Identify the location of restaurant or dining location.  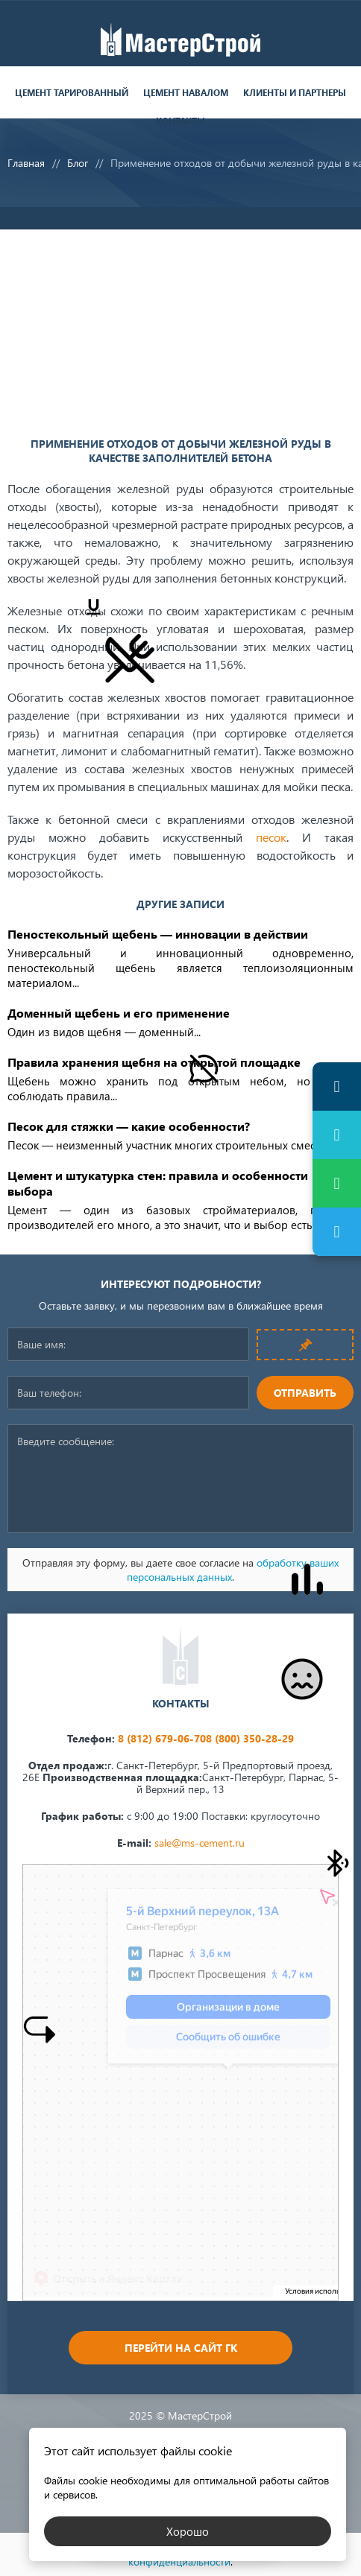
(130, 659).